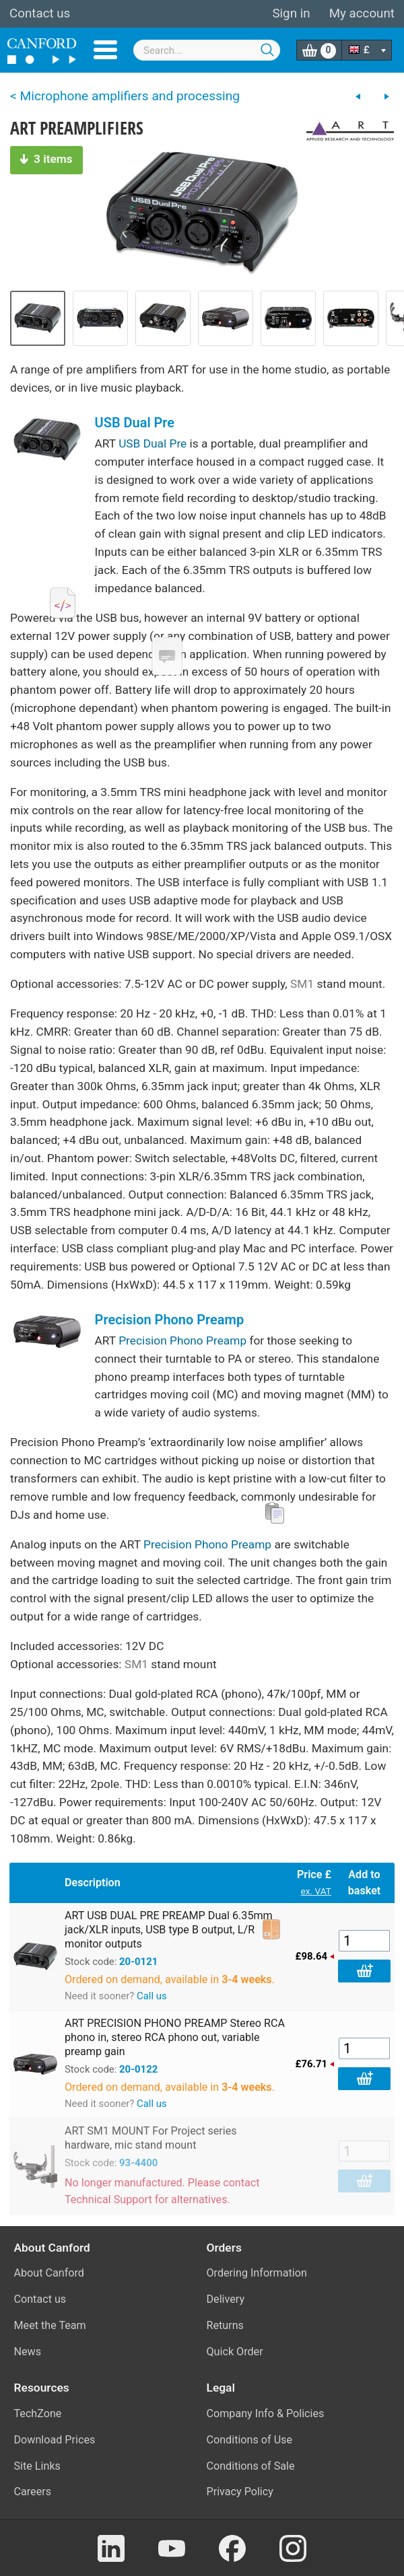 This screenshot has height=2576, width=404. I want to click on a compressed archive or package file, so click(271, 1929).